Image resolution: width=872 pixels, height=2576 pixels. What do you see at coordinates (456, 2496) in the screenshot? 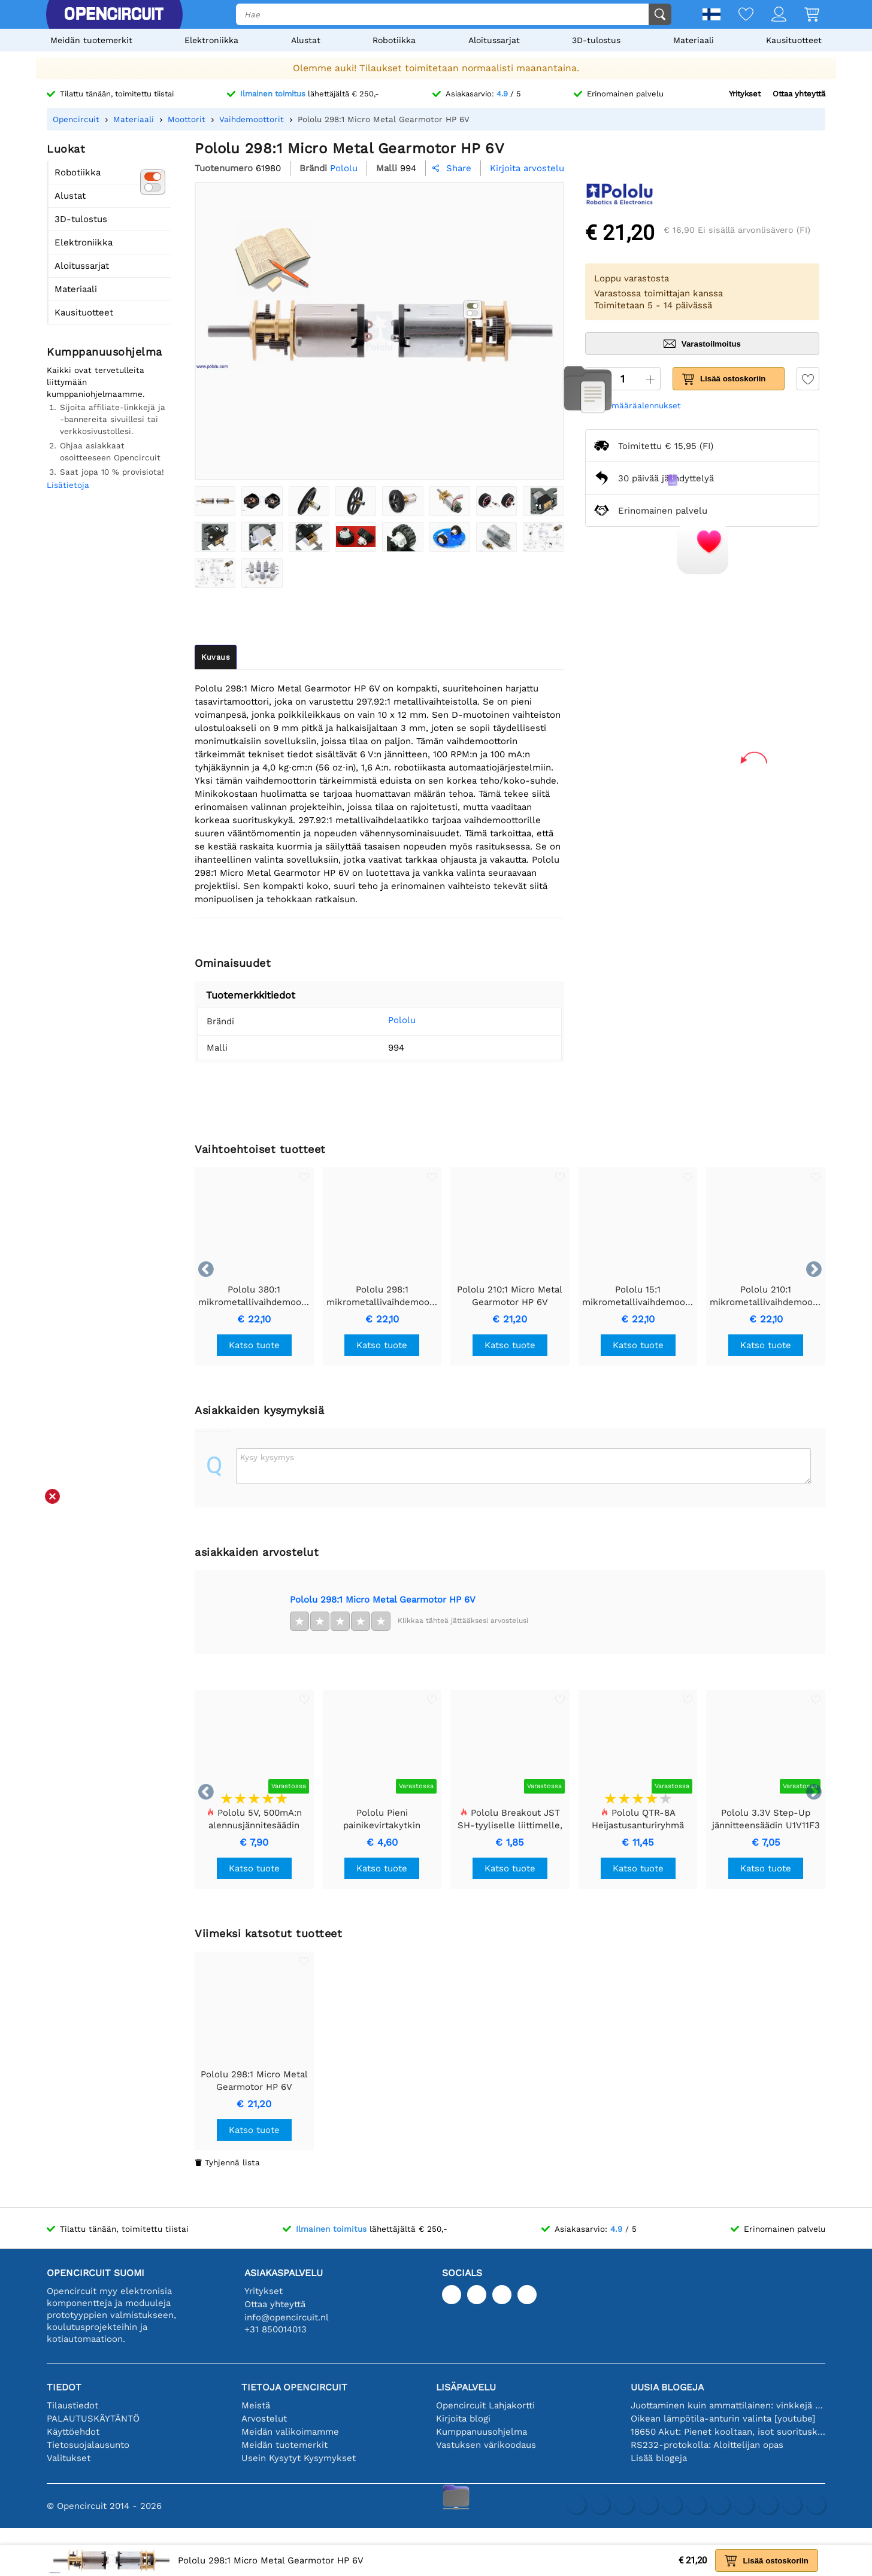
I see `access files stored on a remote server or network location` at bounding box center [456, 2496].